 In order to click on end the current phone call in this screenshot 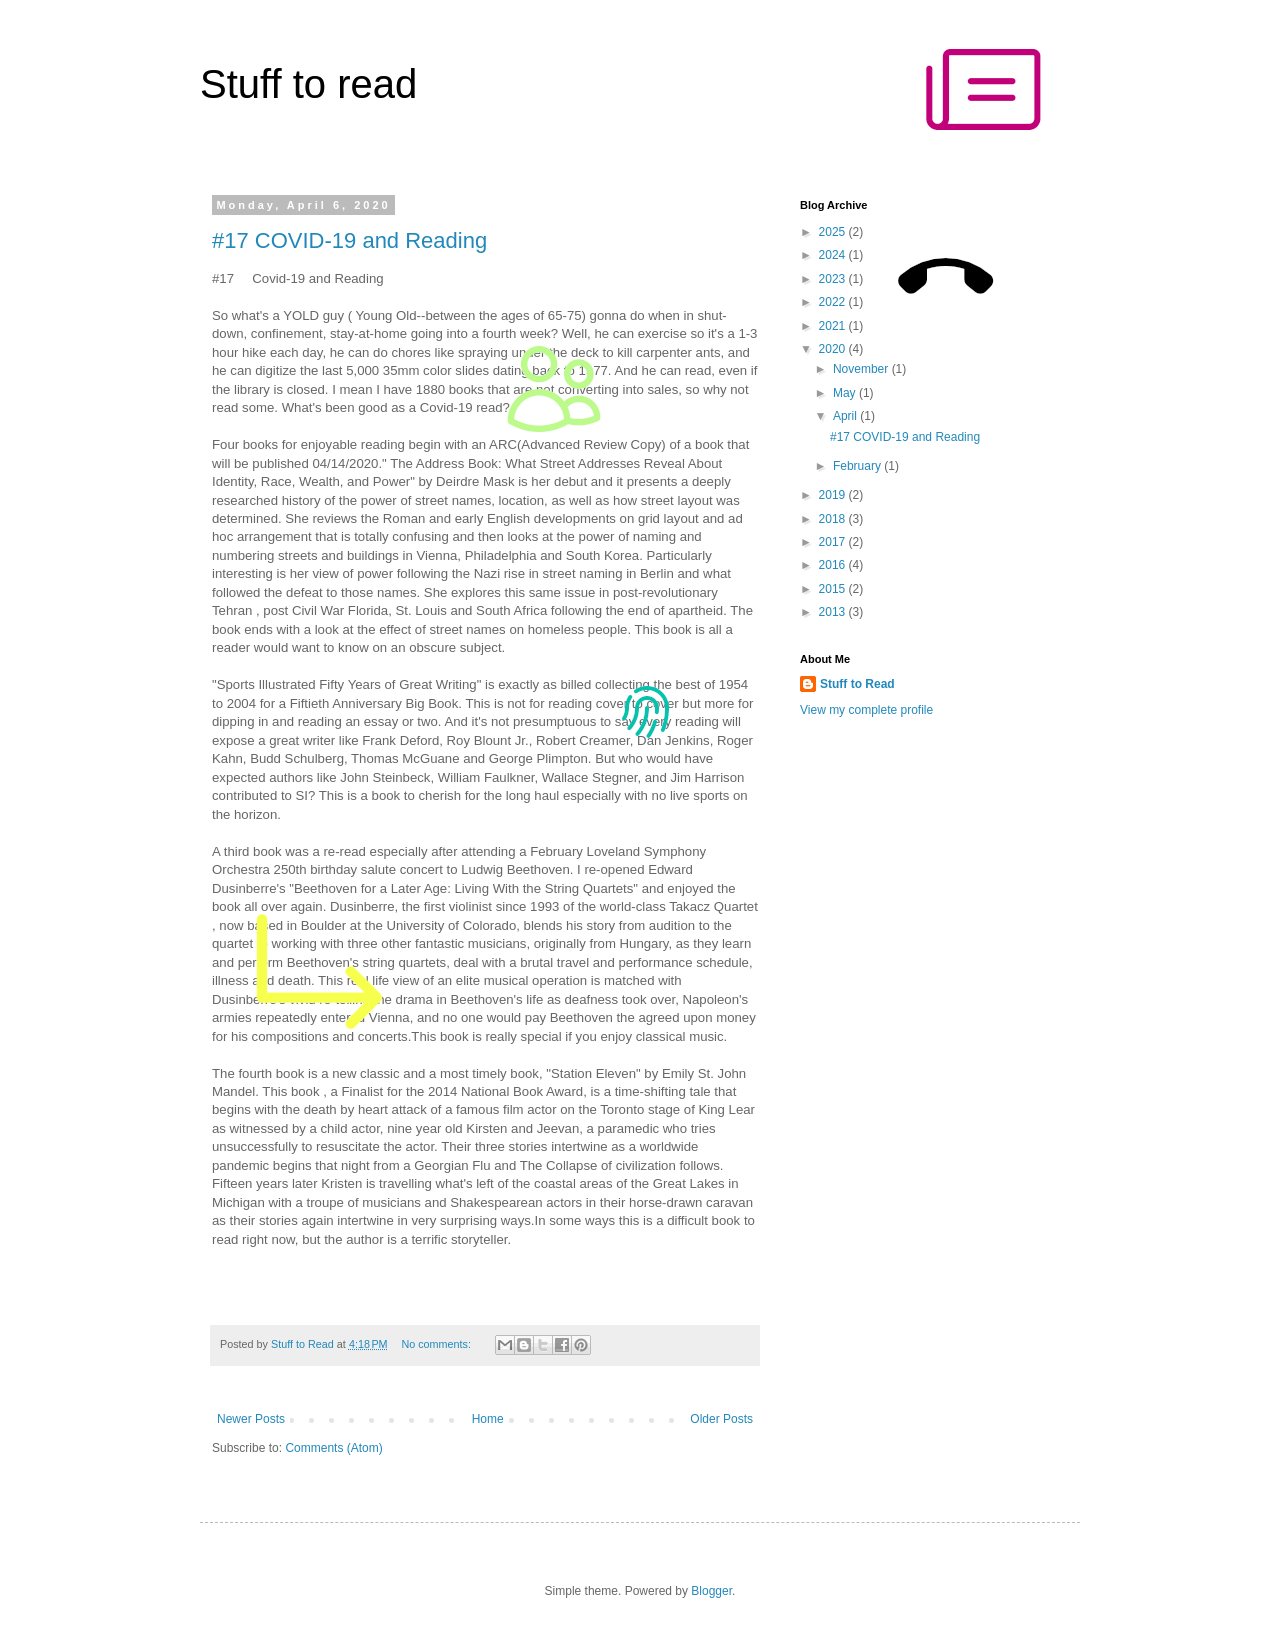, I will do `click(946, 278)`.